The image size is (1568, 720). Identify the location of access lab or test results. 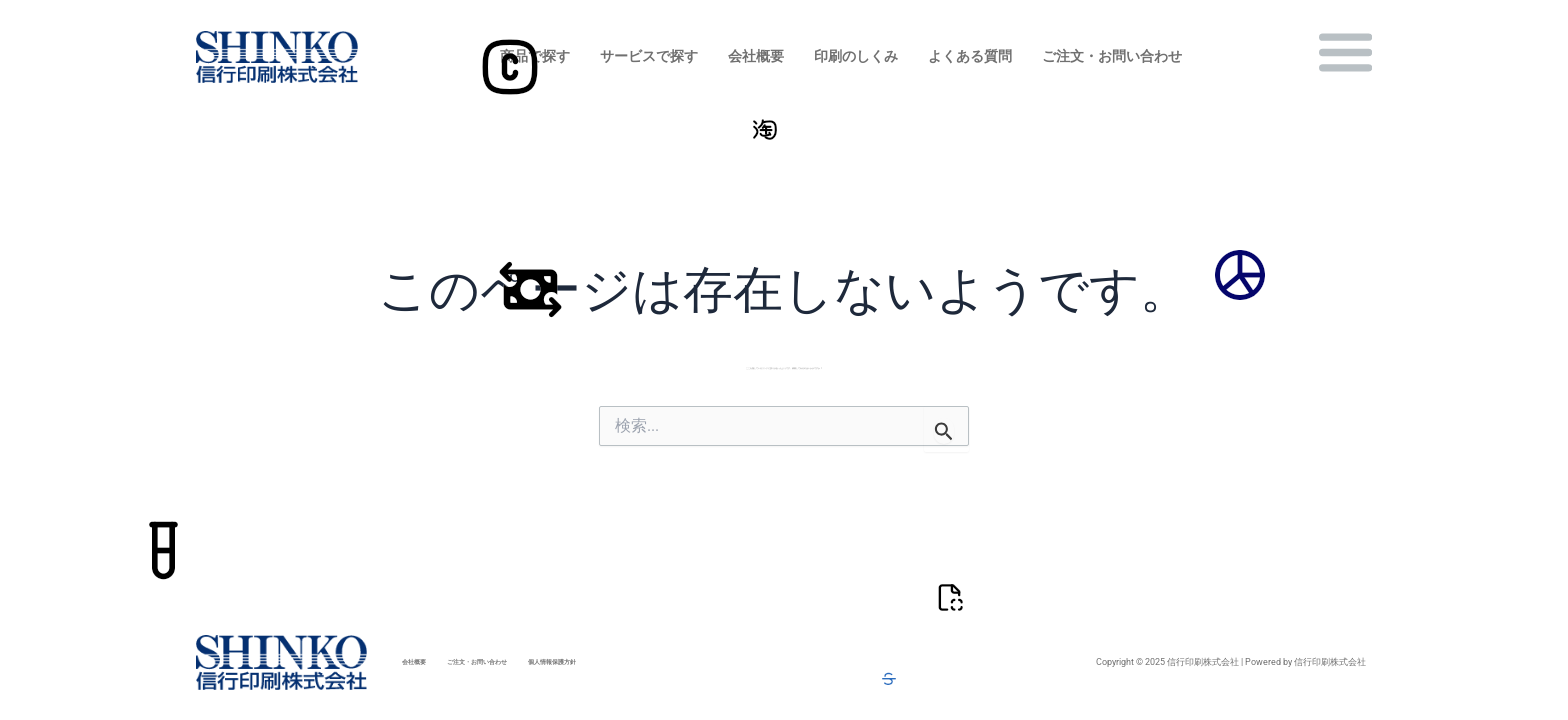
(163, 550).